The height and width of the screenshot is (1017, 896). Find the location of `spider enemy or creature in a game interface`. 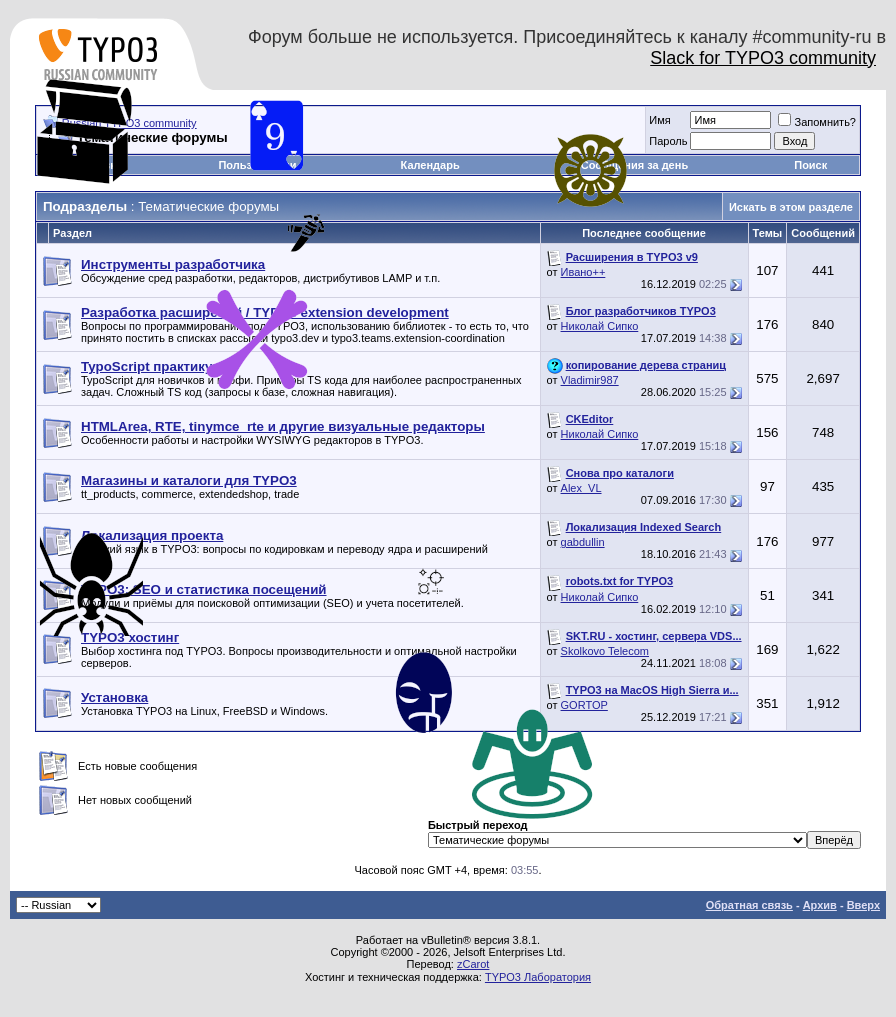

spider enemy or creature in a game interface is located at coordinates (91, 584).